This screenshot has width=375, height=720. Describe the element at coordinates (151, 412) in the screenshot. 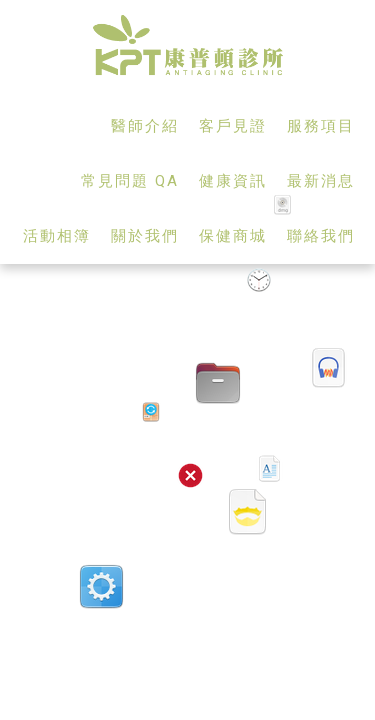

I see `system package updates available` at that location.